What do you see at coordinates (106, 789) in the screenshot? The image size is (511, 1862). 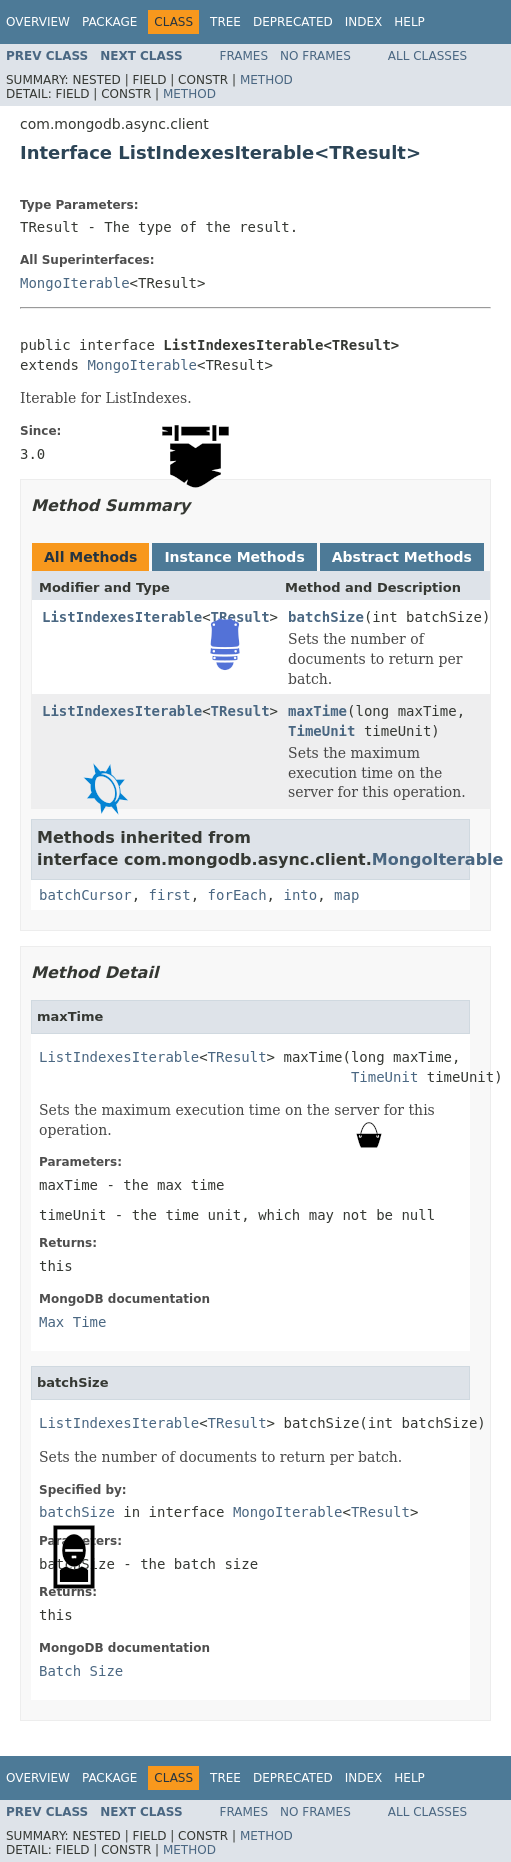 I see `equip a spiked collar accessory to your pet or character` at bounding box center [106, 789].